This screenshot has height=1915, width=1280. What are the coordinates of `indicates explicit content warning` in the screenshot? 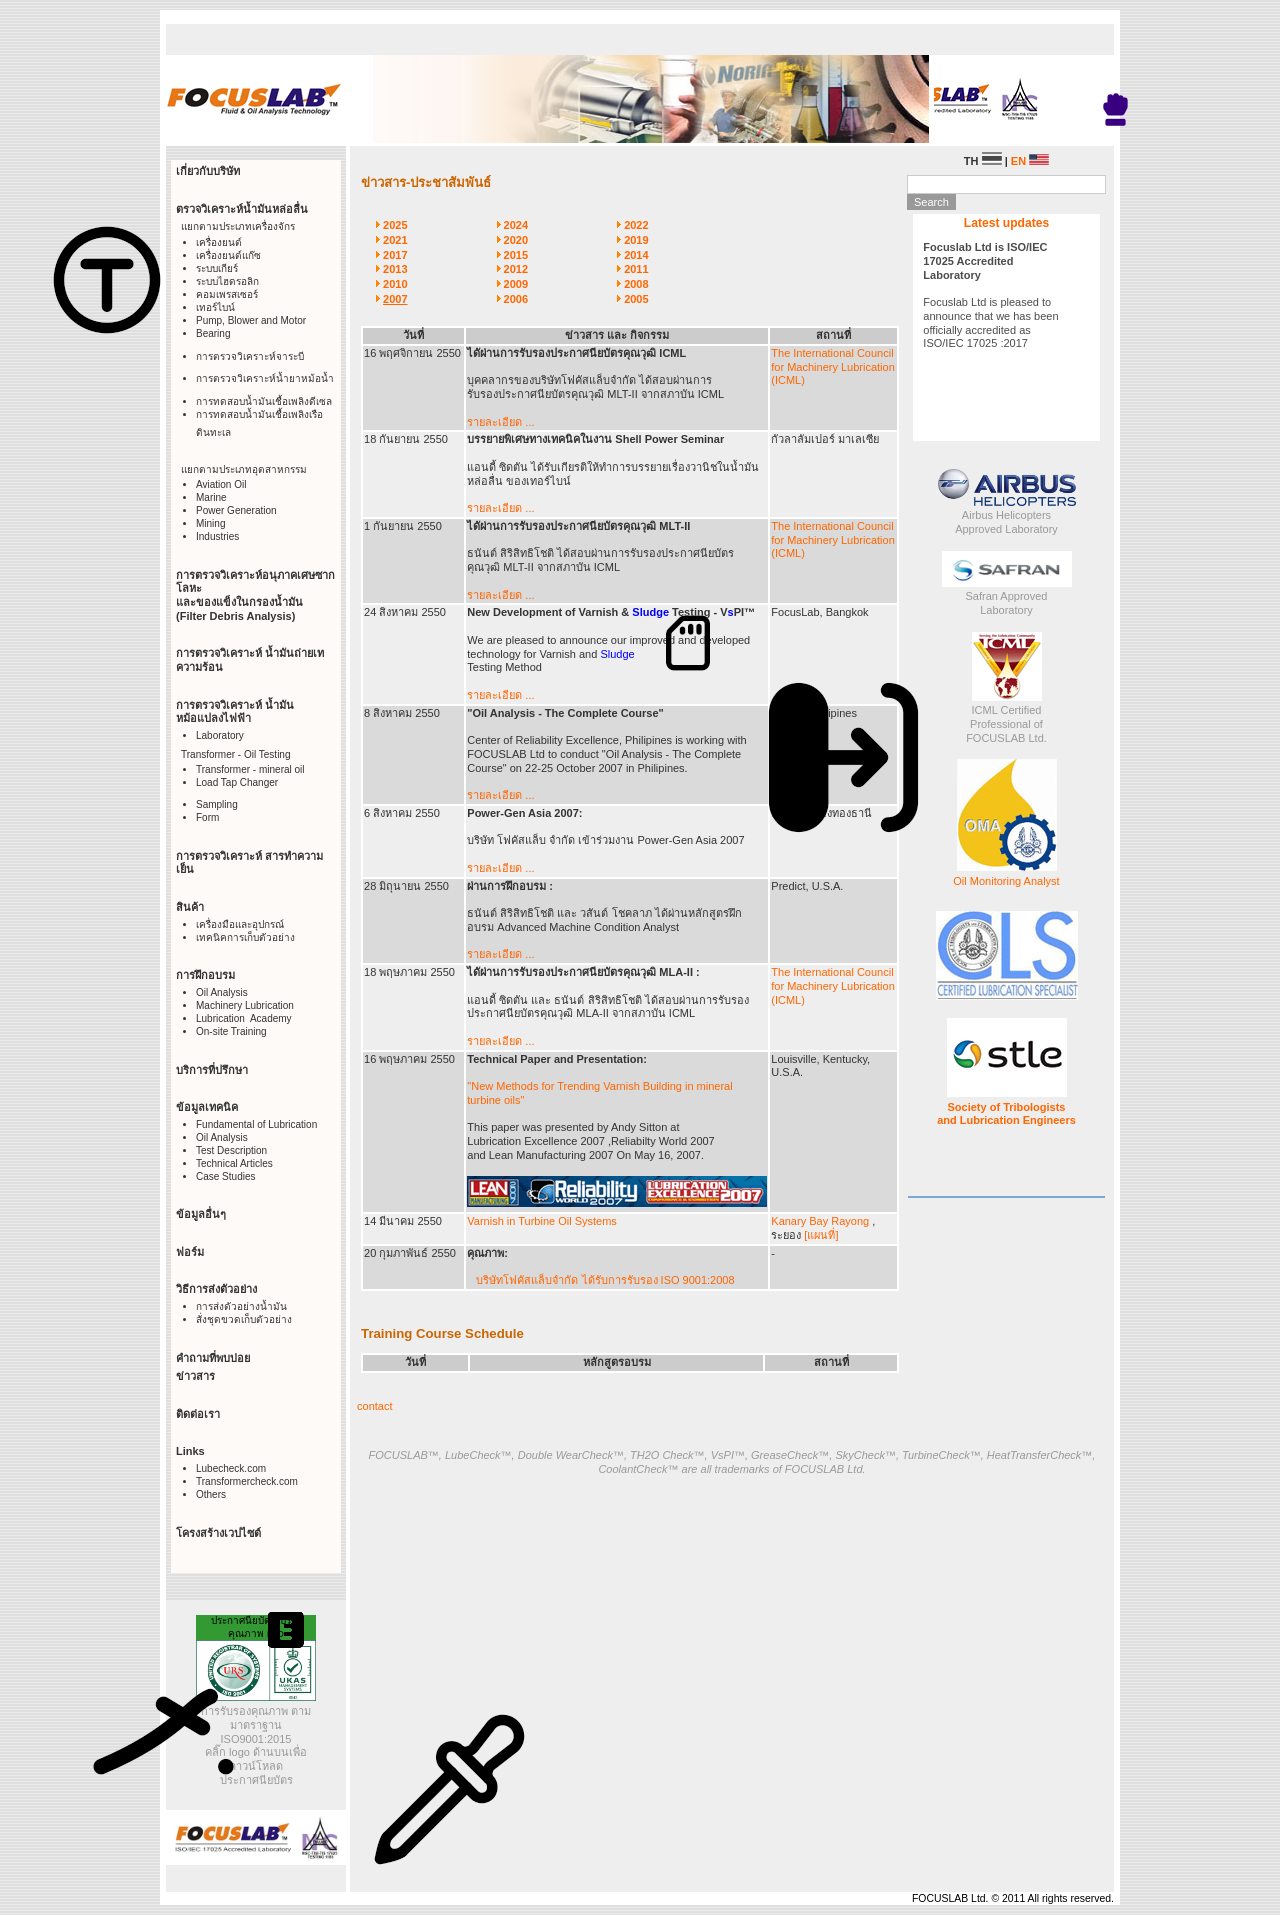 It's located at (286, 1630).